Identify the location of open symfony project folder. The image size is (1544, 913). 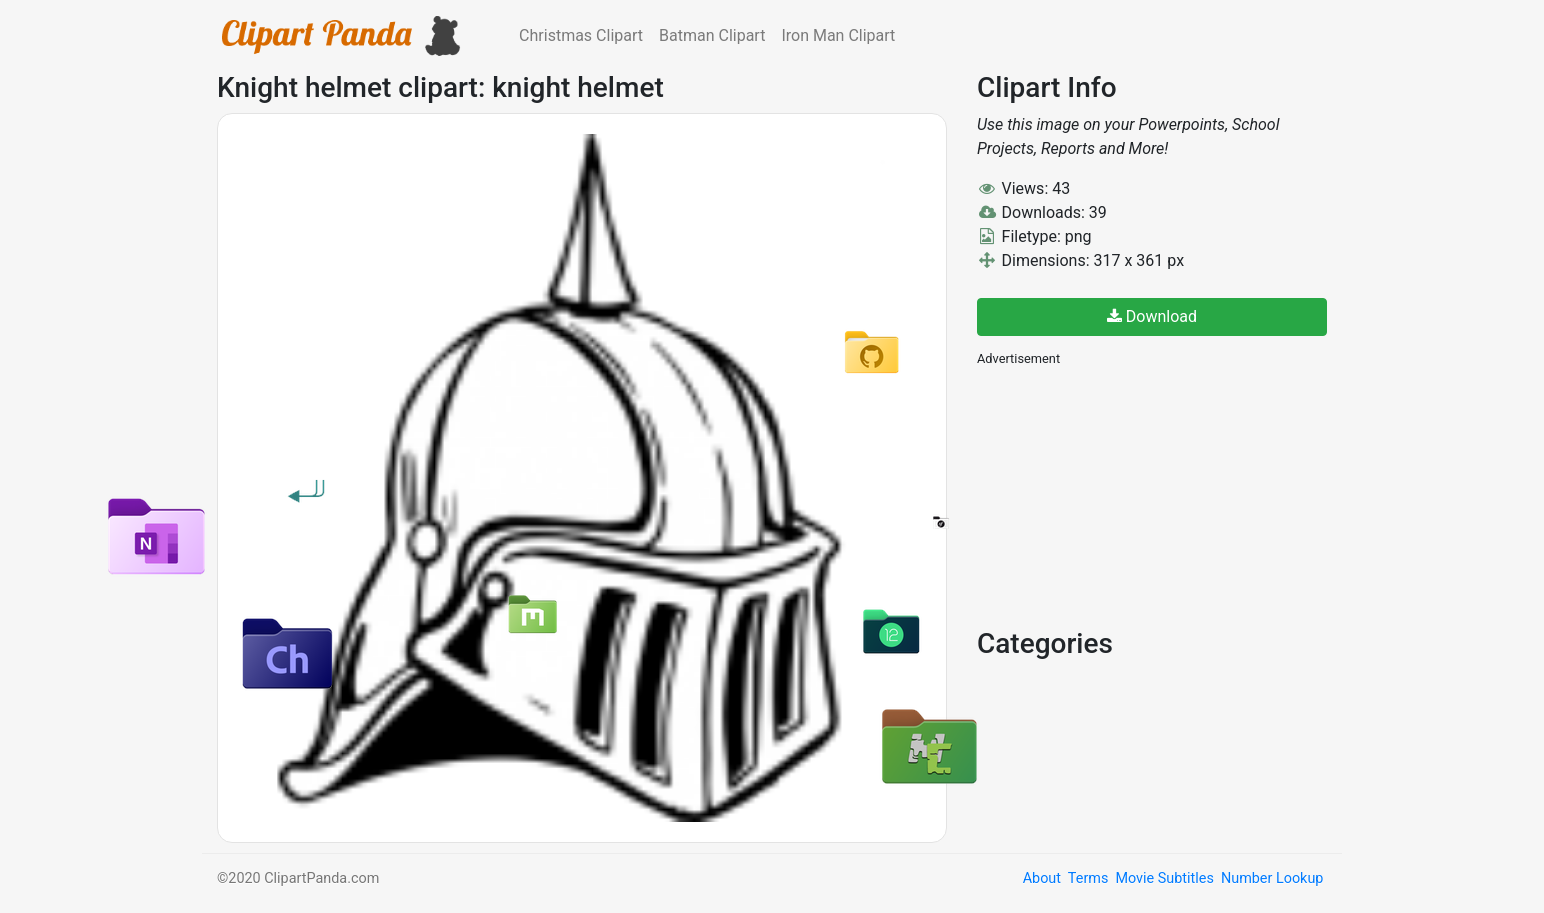
(941, 523).